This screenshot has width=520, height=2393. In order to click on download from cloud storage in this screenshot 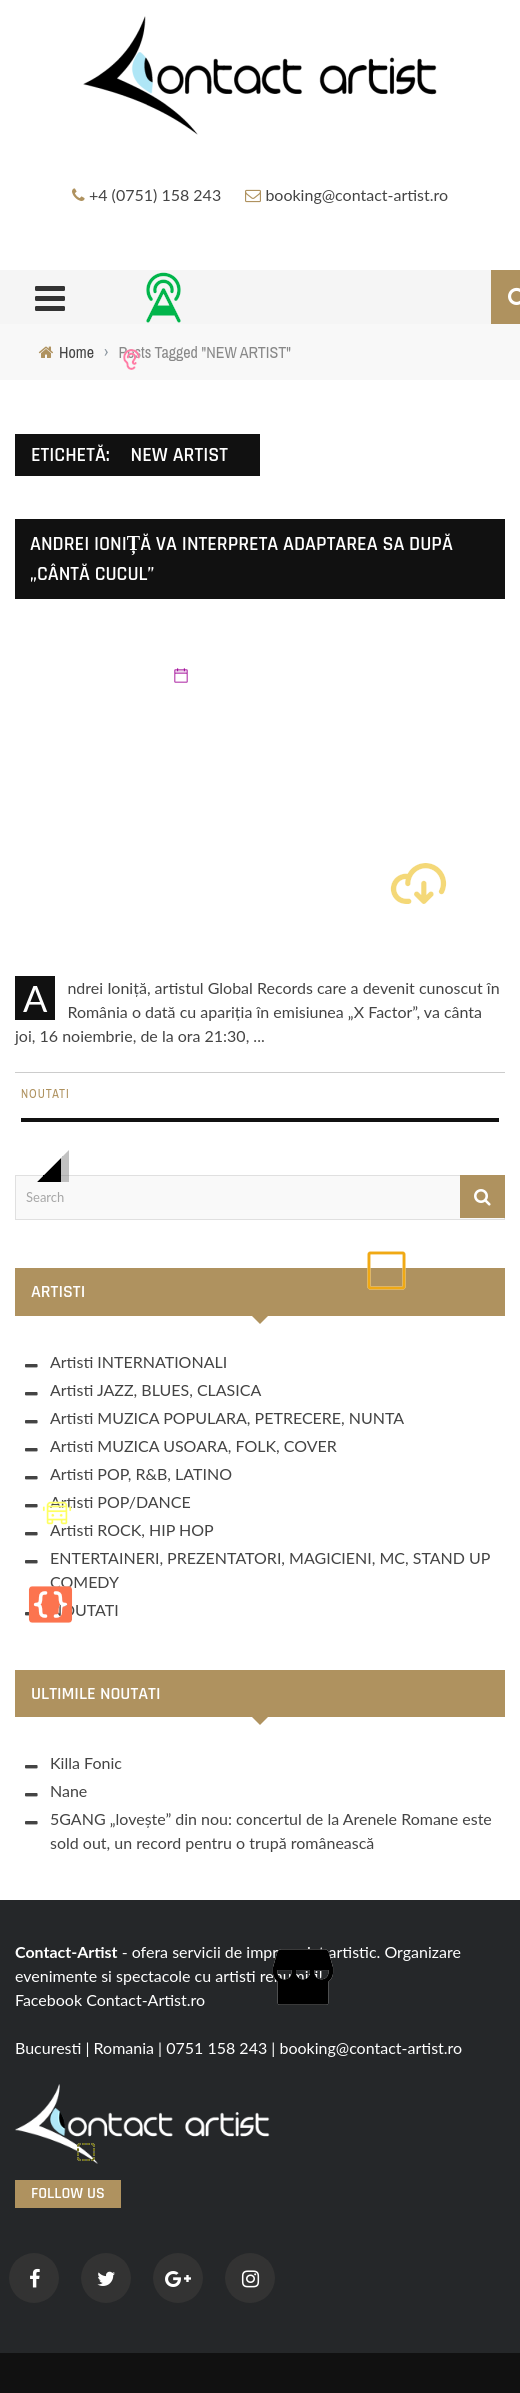, I will do `click(418, 883)`.